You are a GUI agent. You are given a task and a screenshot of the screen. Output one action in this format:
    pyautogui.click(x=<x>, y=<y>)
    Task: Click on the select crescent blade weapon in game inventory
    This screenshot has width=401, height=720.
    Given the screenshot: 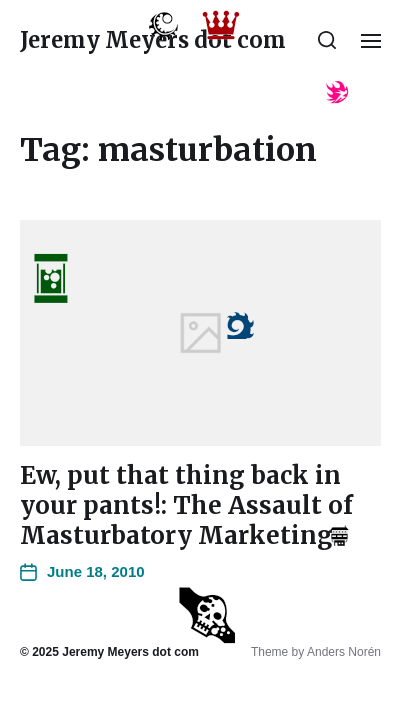 What is the action you would take?
    pyautogui.click(x=163, y=26)
    